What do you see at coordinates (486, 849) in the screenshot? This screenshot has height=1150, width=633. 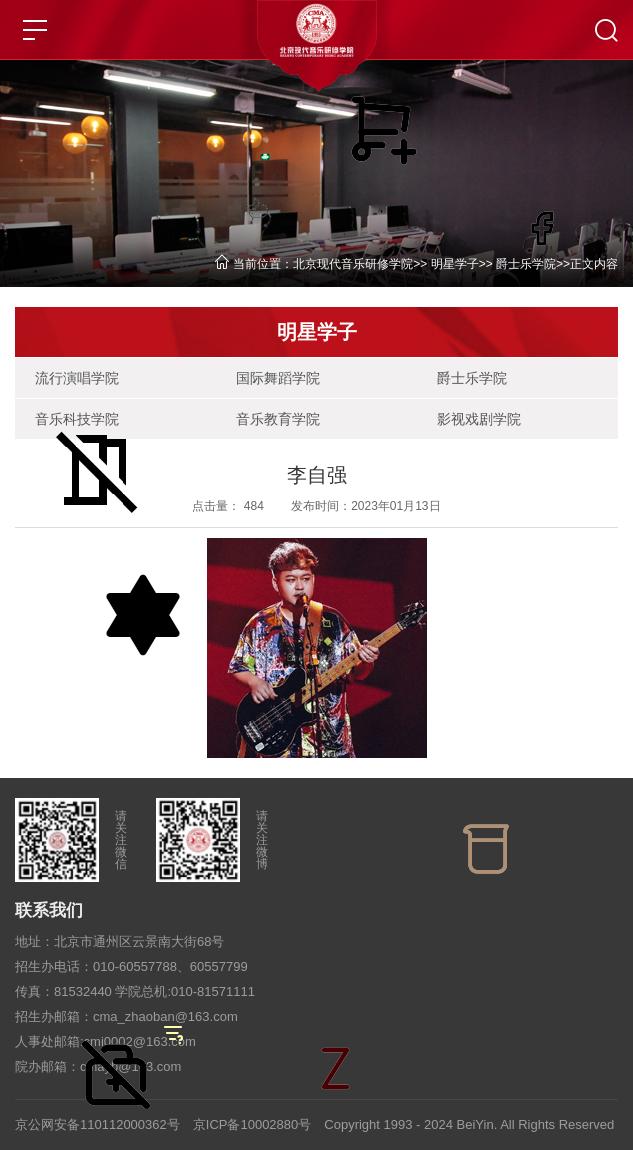 I see `access experimental or beta features` at bounding box center [486, 849].